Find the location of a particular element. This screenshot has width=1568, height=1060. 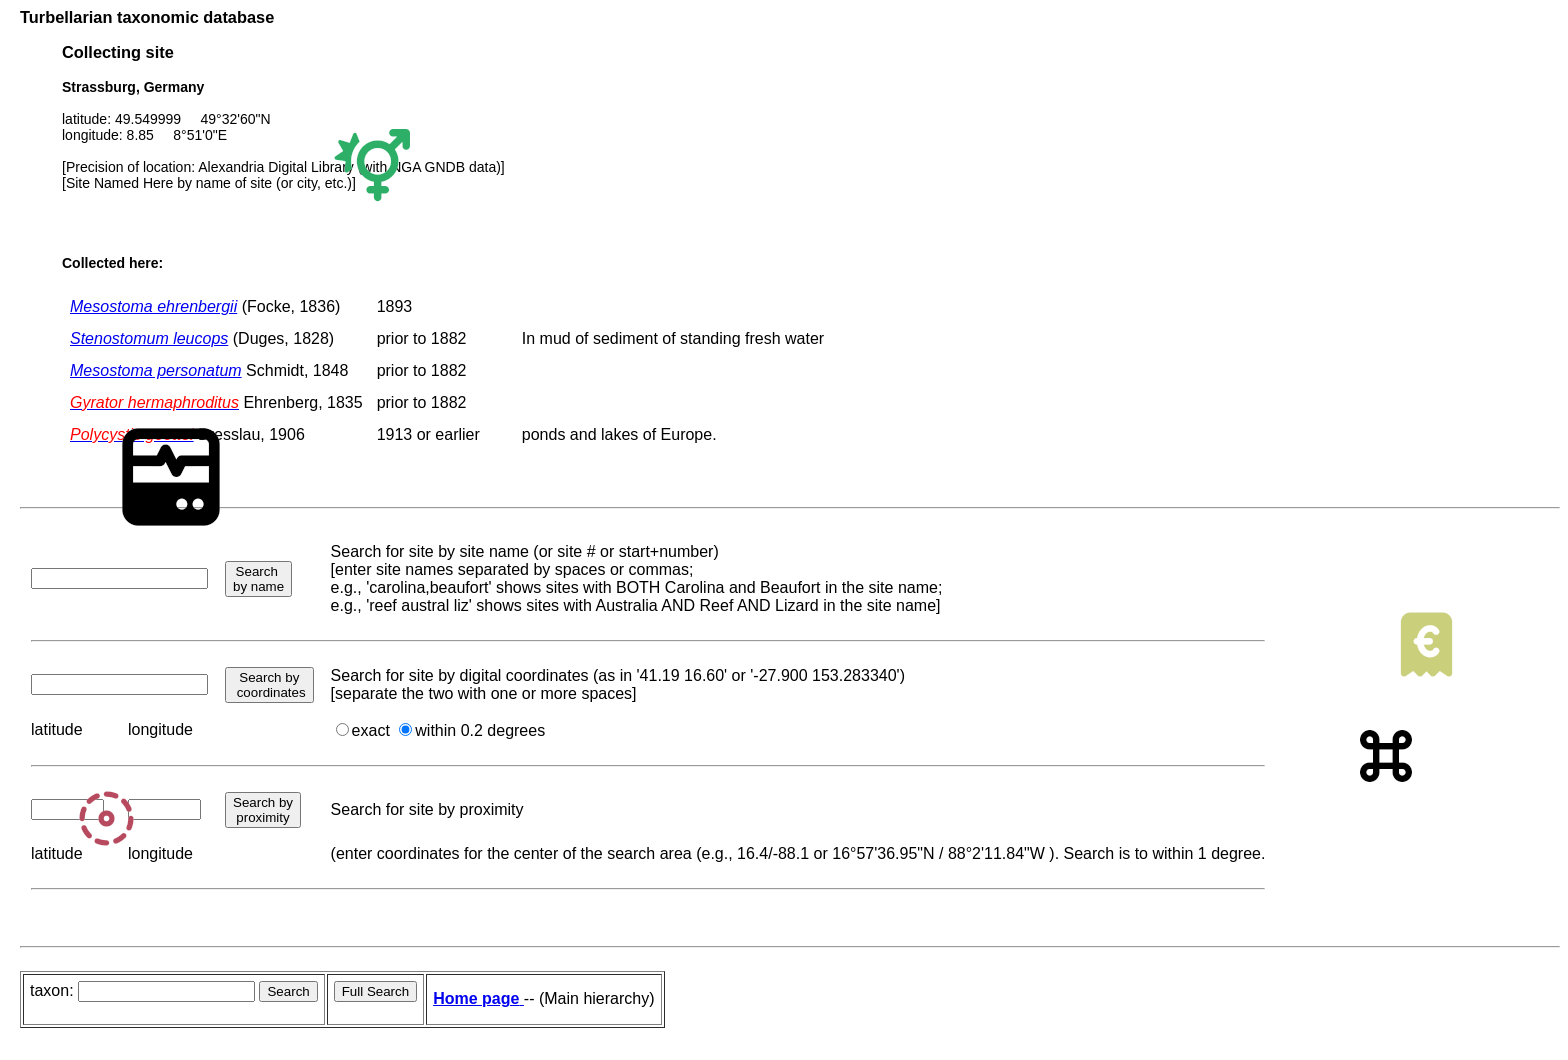

view heart rate or vital signs monitor is located at coordinates (171, 477).